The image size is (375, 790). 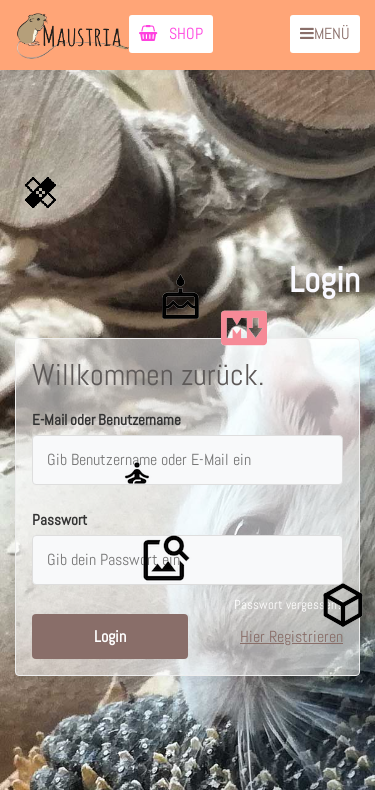 I want to click on search using an image or photo, so click(x=166, y=558).